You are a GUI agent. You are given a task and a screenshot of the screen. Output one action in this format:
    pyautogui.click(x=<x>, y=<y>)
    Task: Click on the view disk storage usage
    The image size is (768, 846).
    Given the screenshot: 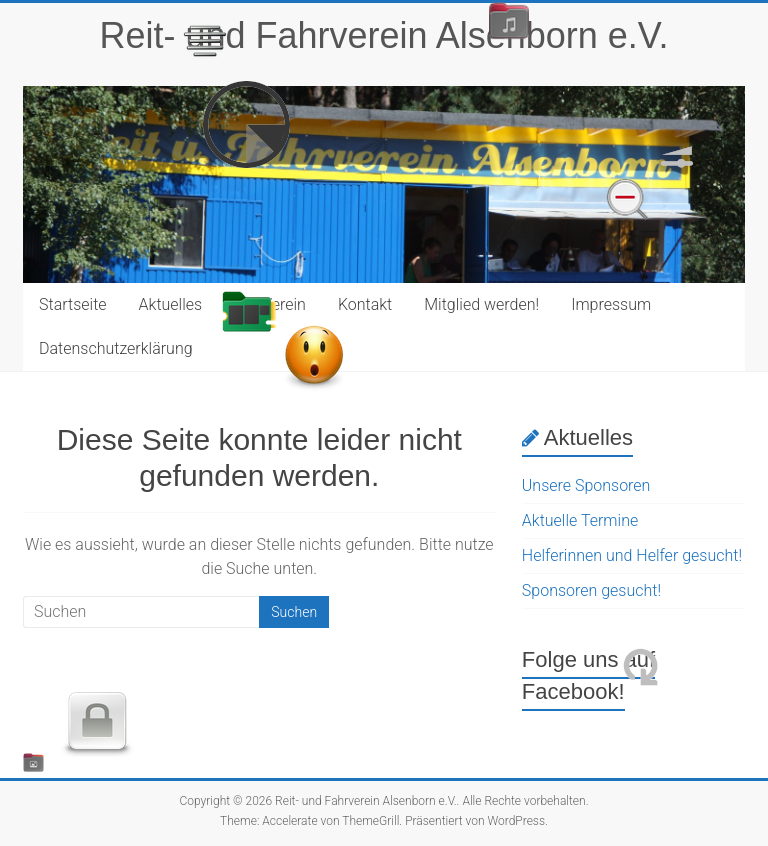 What is the action you would take?
    pyautogui.click(x=246, y=124)
    